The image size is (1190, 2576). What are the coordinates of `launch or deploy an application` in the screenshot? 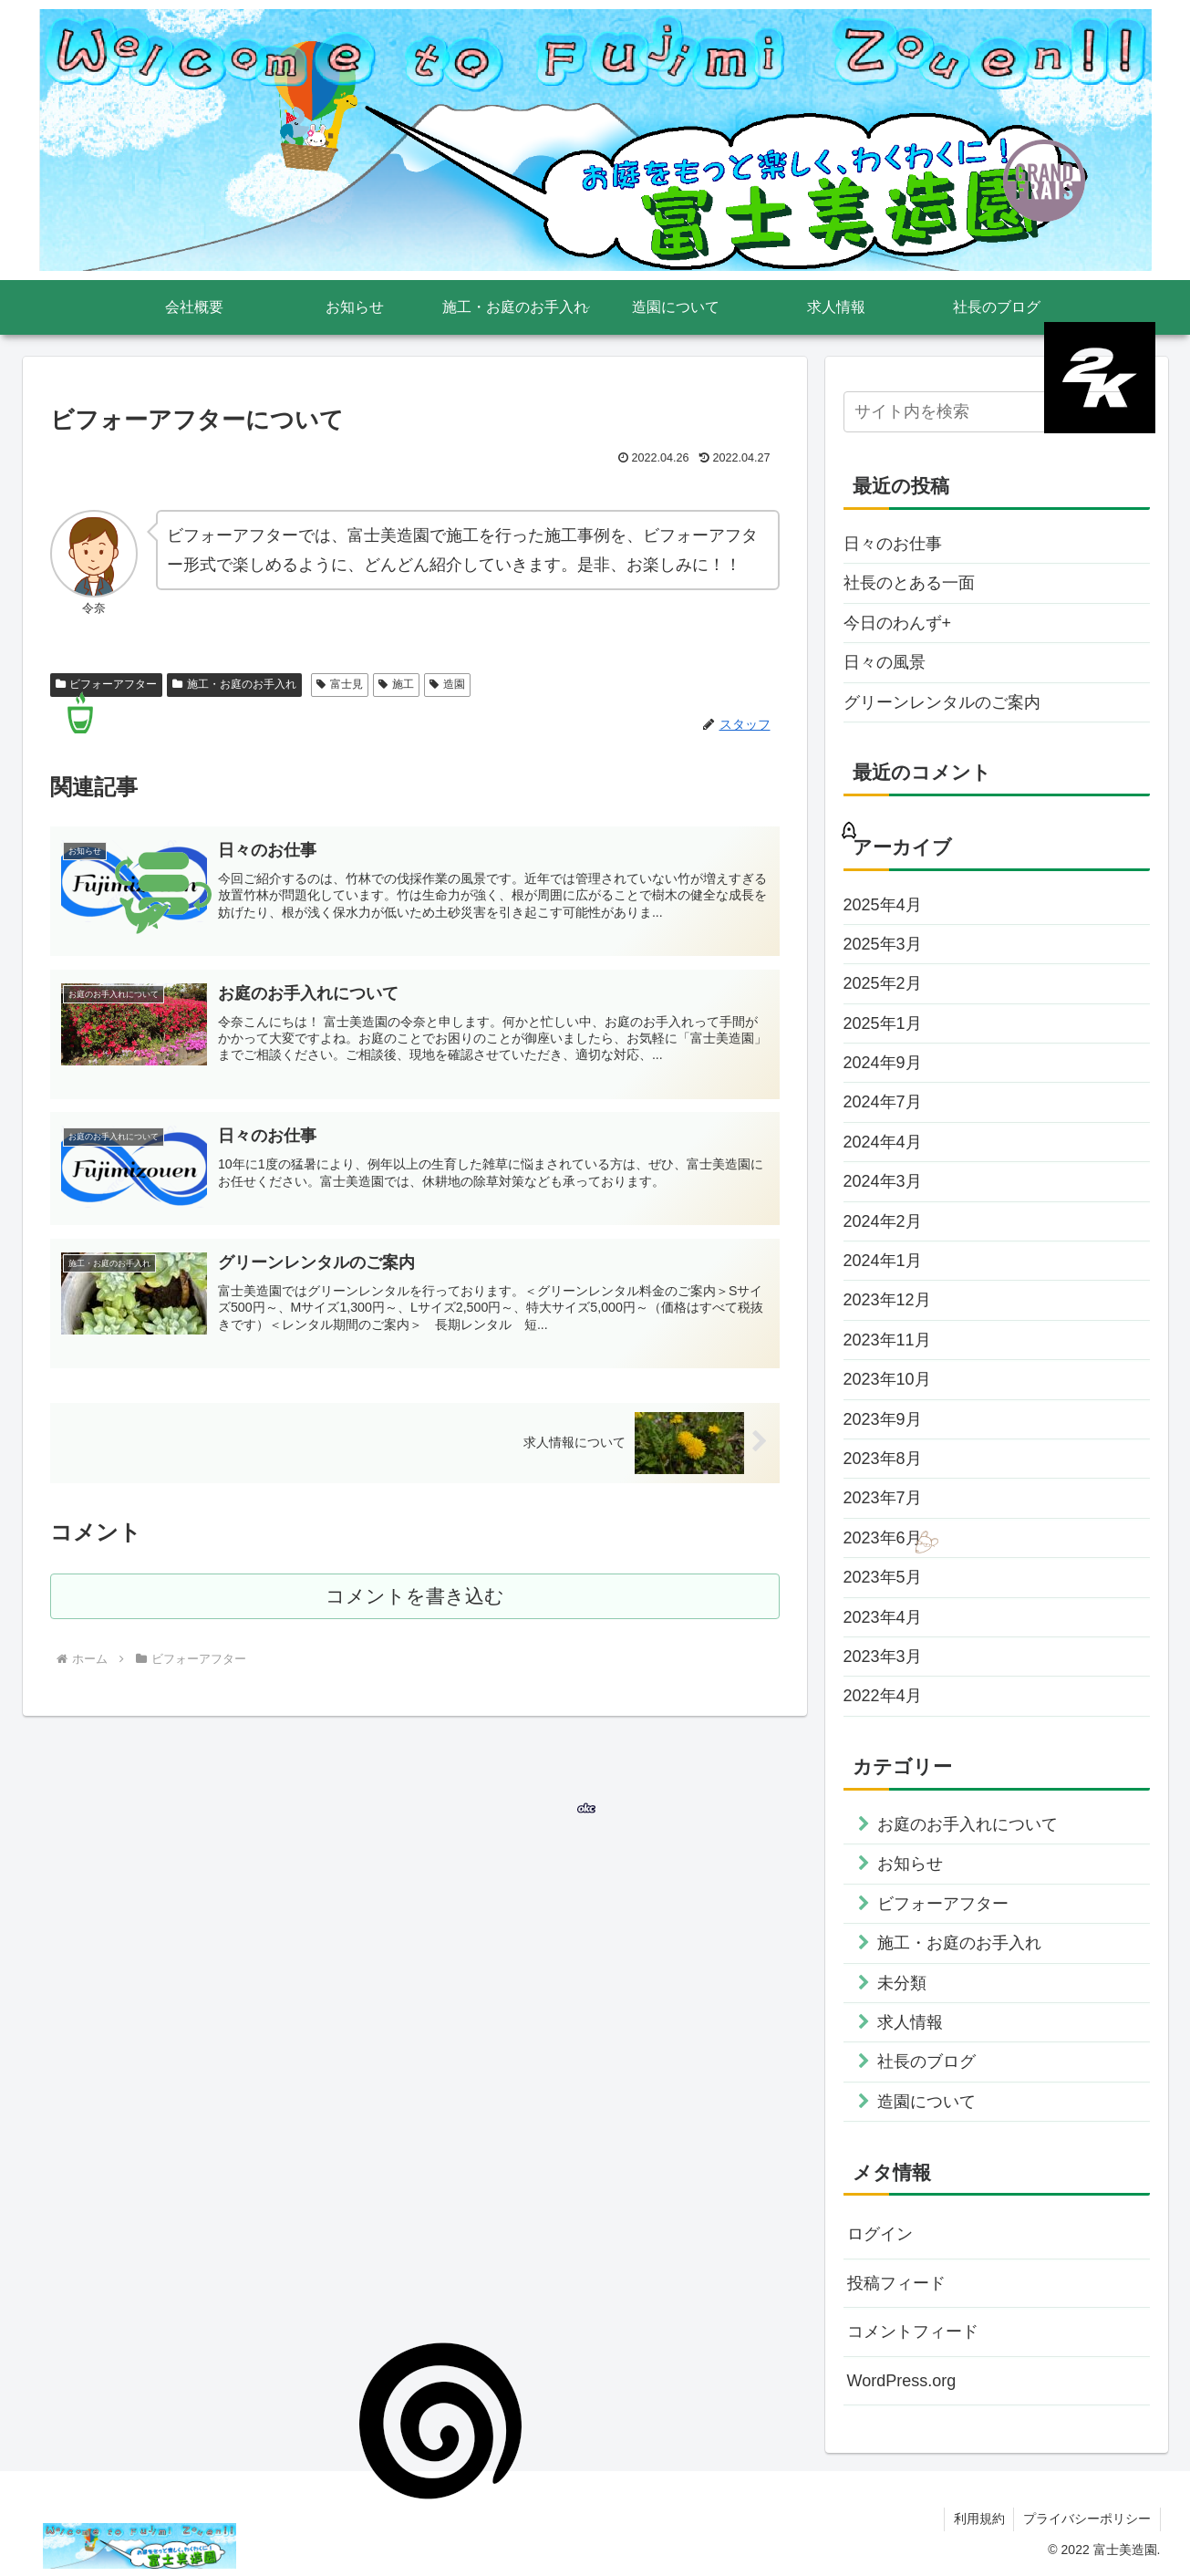 It's located at (849, 830).